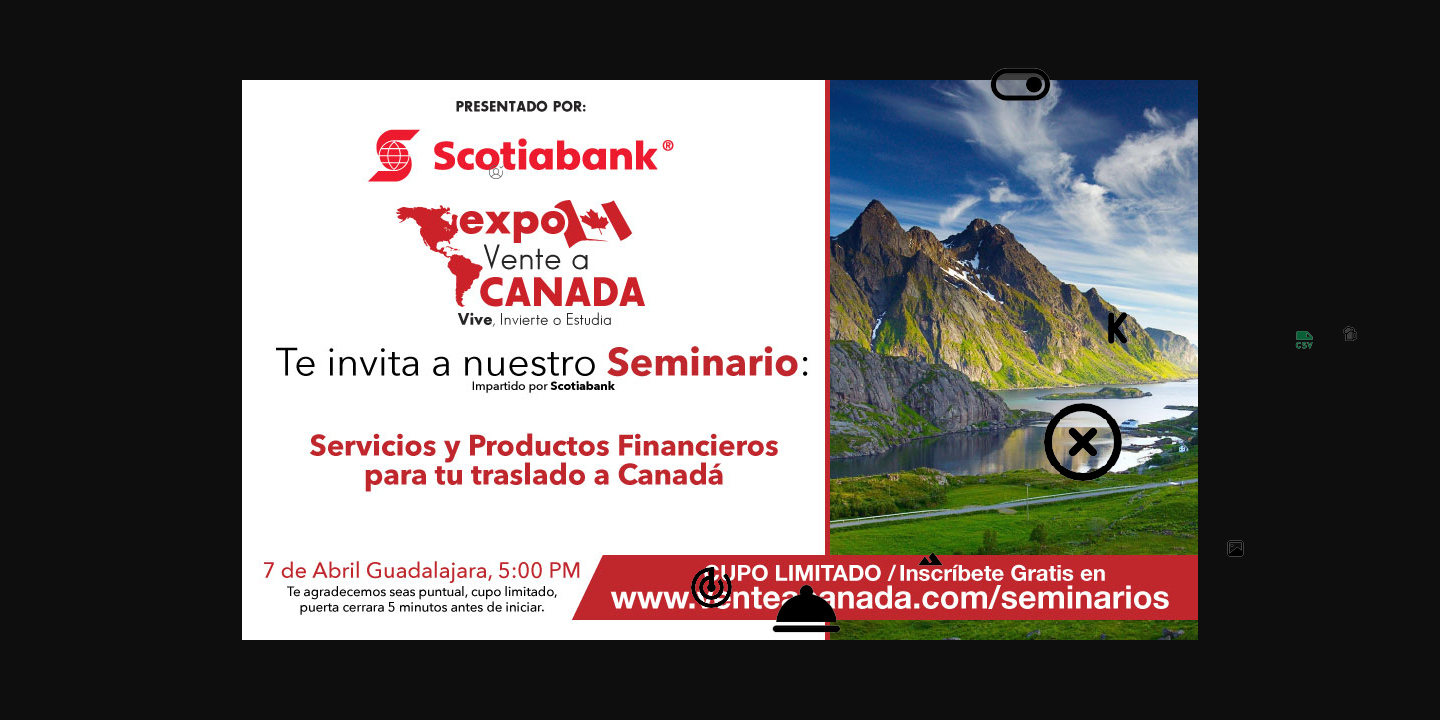 The height and width of the screenshot is (720, 1440). What do you see at coordinates (711, 587) in the screenshot?
I see `track changes or revisions in a document` at bounding box center [711, 587].